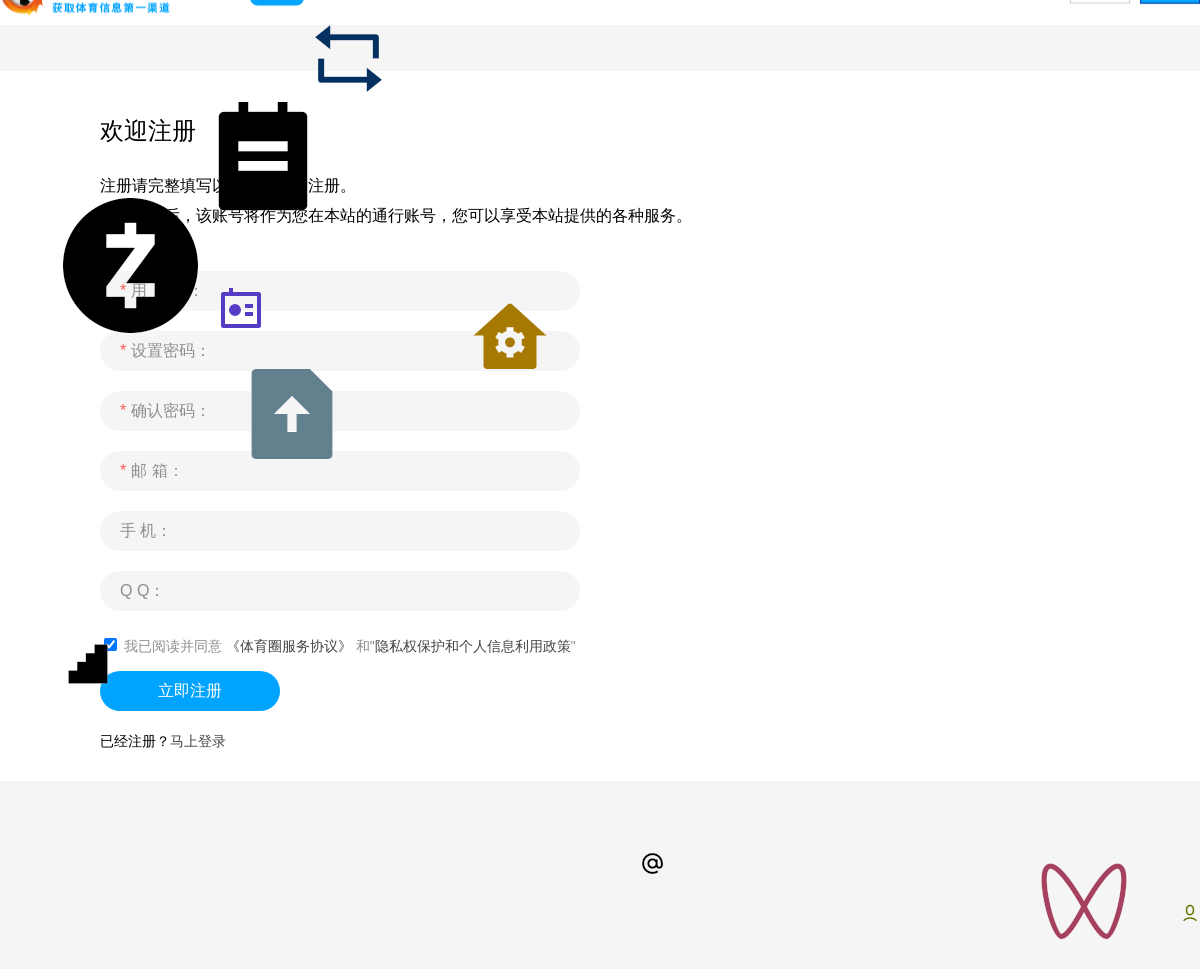 The height and width of the screenshot is (969, 1200). I want to click on open radio or audio streaming app, so click(241, 310).